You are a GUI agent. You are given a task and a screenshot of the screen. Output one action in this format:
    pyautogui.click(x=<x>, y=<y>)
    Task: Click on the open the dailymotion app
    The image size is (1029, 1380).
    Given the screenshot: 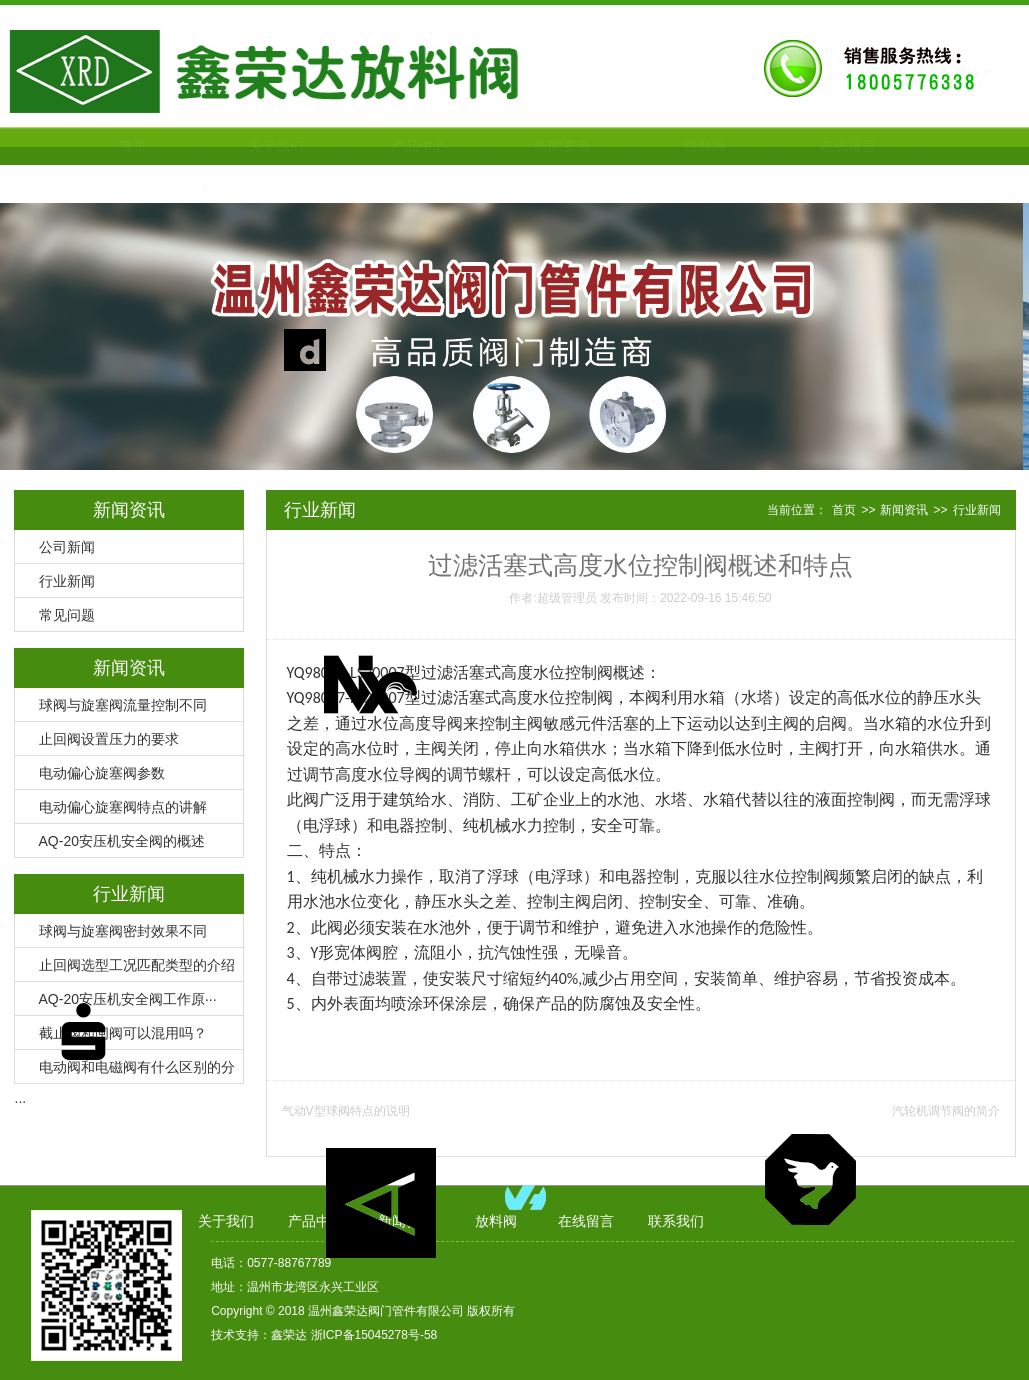 What is the action you would take?
    pyautogui.click(x=305, y=350)
    